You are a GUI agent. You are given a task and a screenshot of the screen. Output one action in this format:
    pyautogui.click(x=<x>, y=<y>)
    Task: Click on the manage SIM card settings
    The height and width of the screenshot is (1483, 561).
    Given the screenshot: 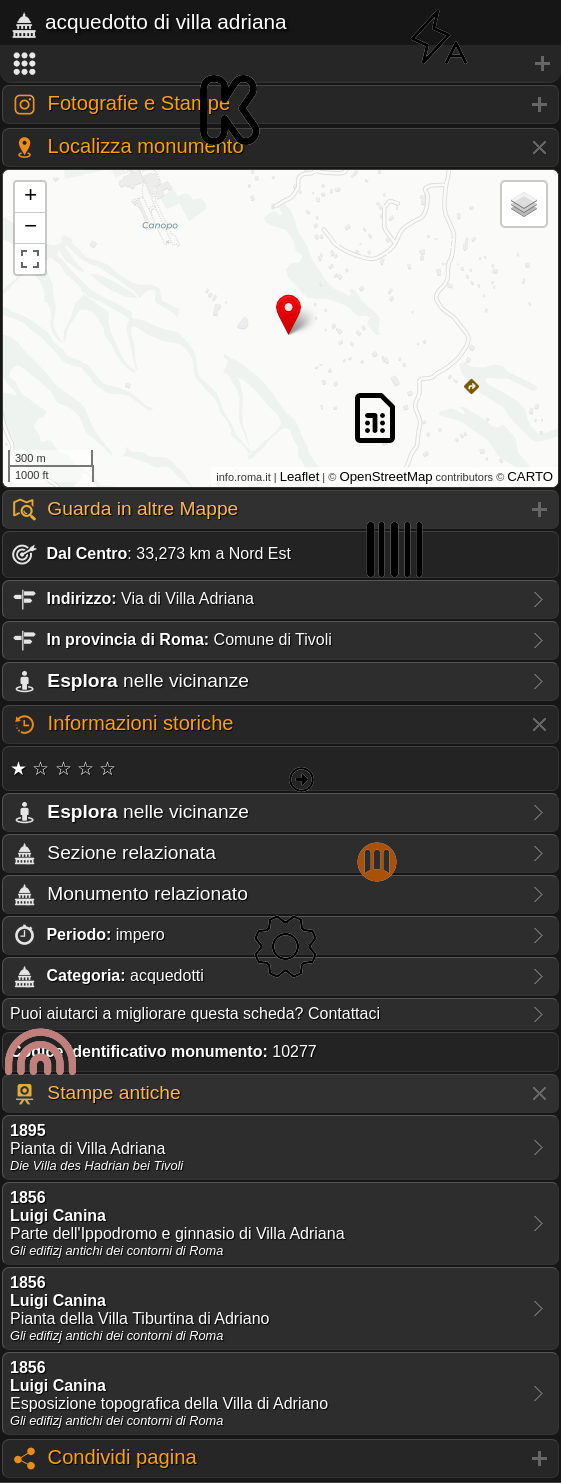 What is the action you would take?
    pyautogui.click(x=375, y=418)
    